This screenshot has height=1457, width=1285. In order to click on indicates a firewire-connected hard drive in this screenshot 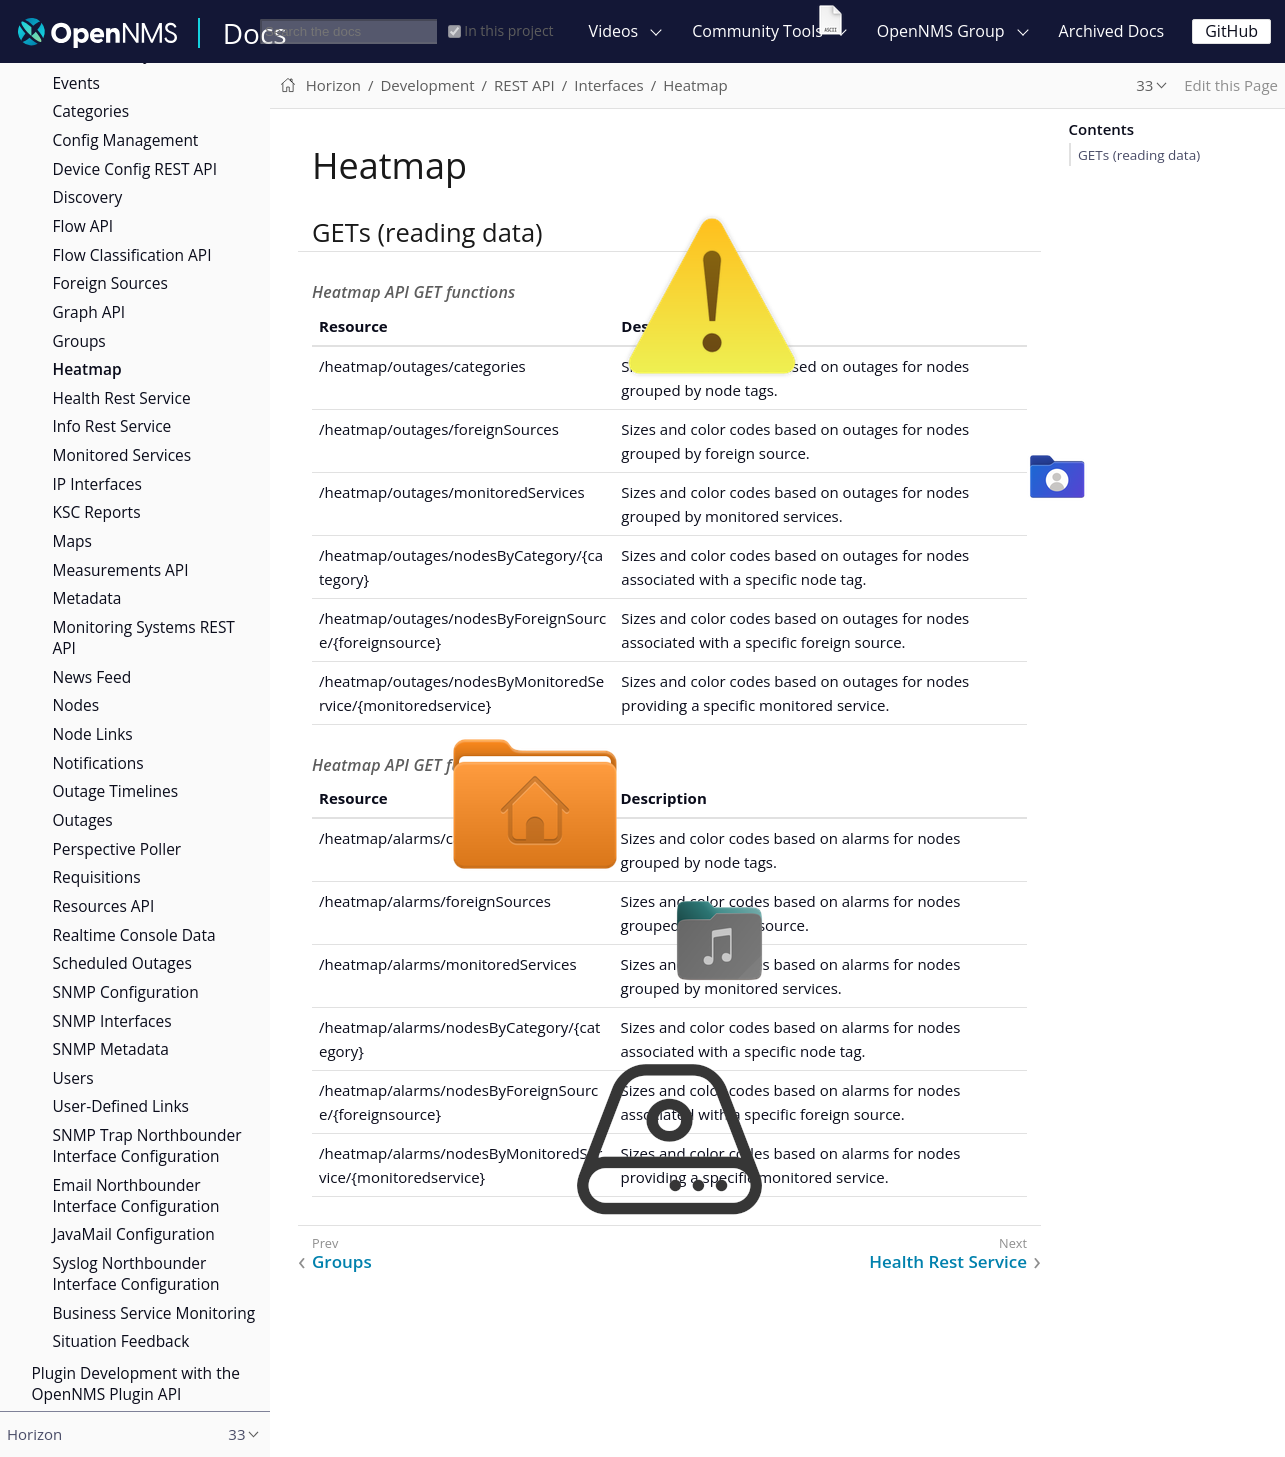, I will do `click(669, 1133)`.